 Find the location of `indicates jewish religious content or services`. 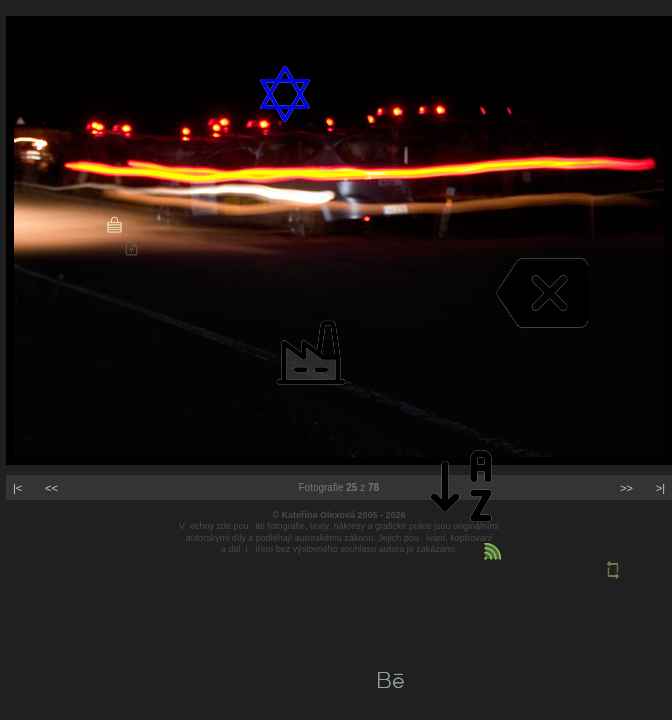

indicates jewish religious content or services is located at coordinates (285, 94).